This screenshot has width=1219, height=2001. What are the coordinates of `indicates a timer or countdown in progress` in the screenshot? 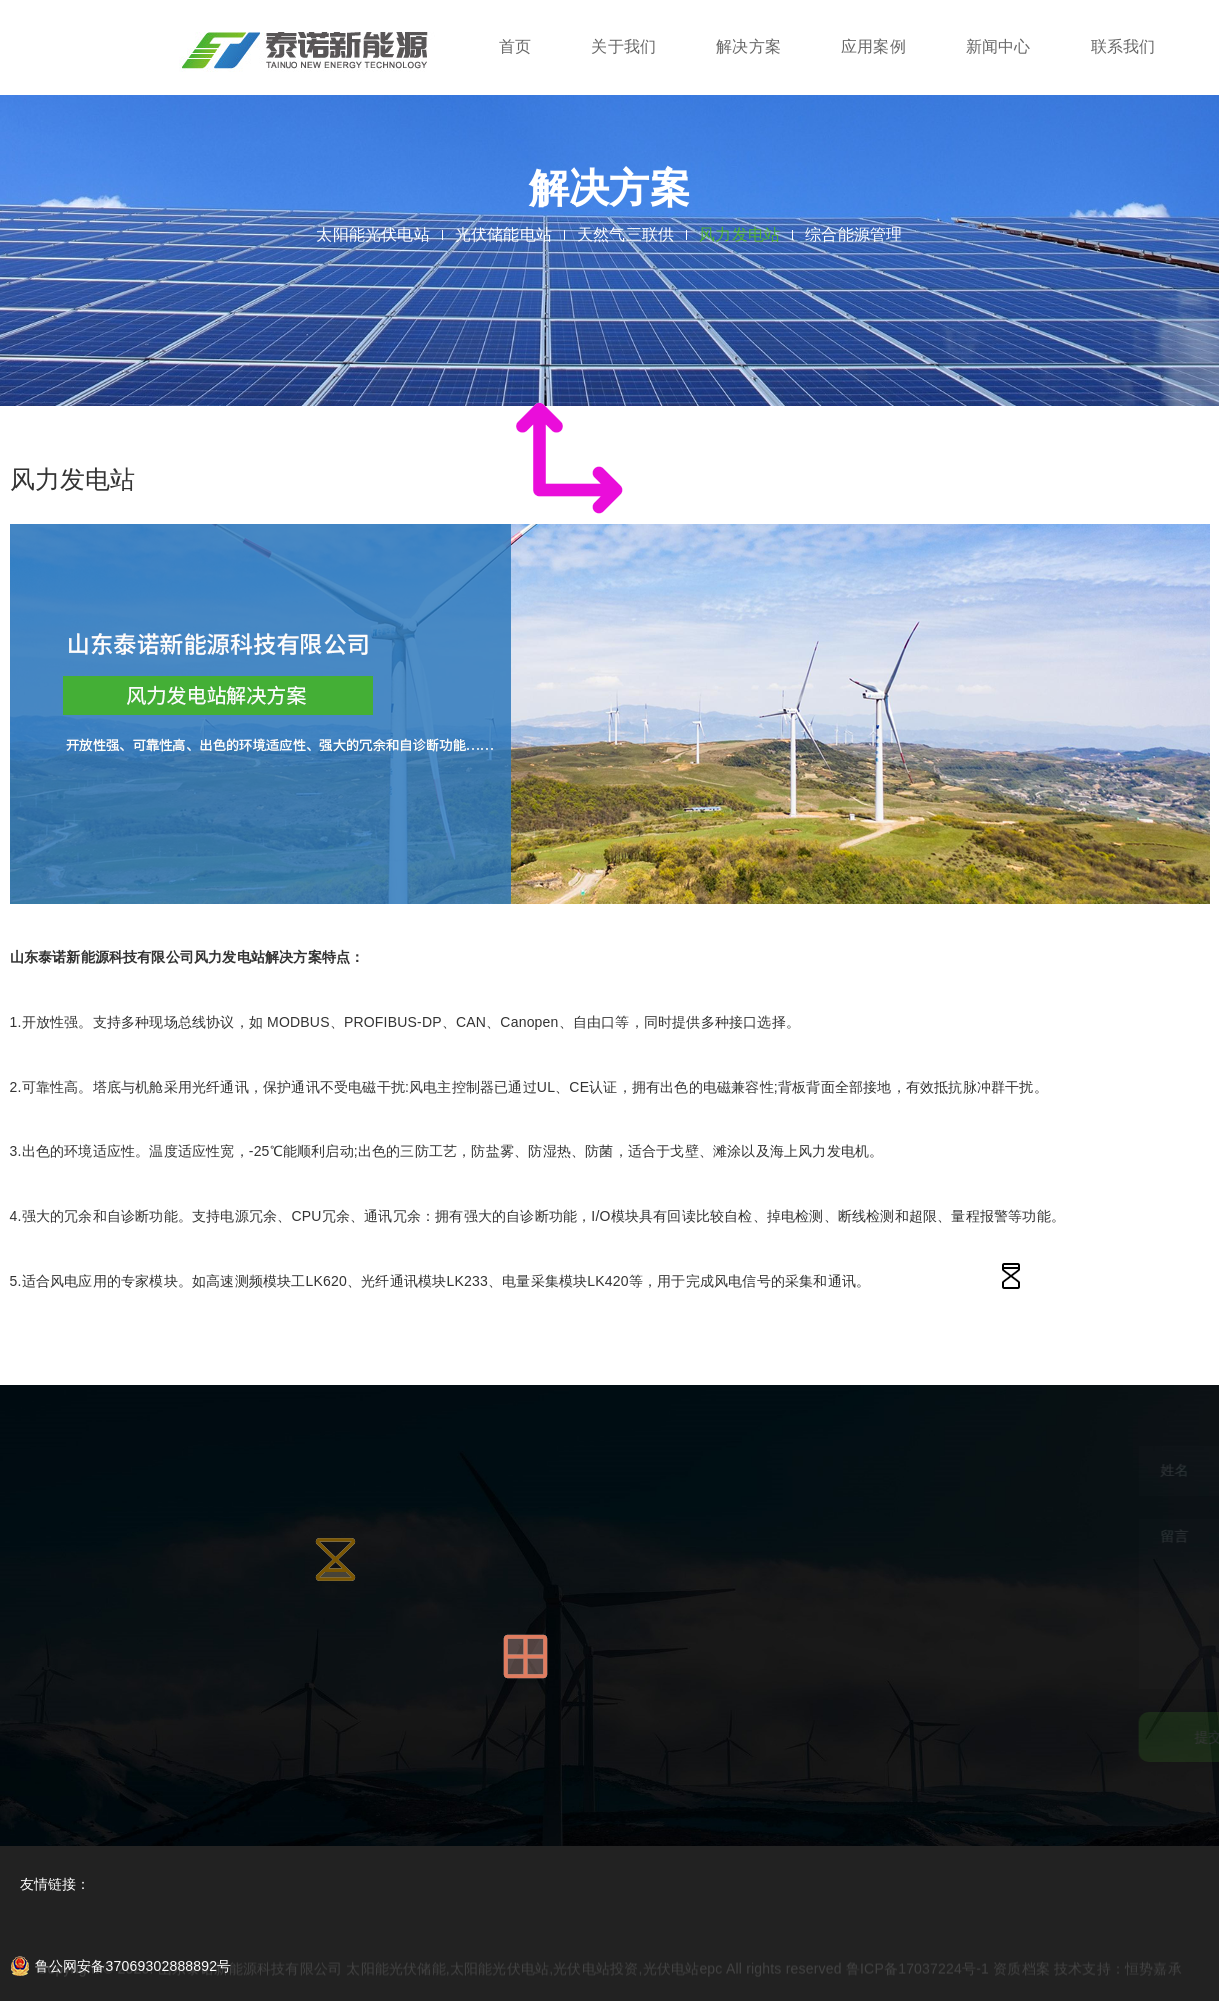 It's located at (1011, 1276).